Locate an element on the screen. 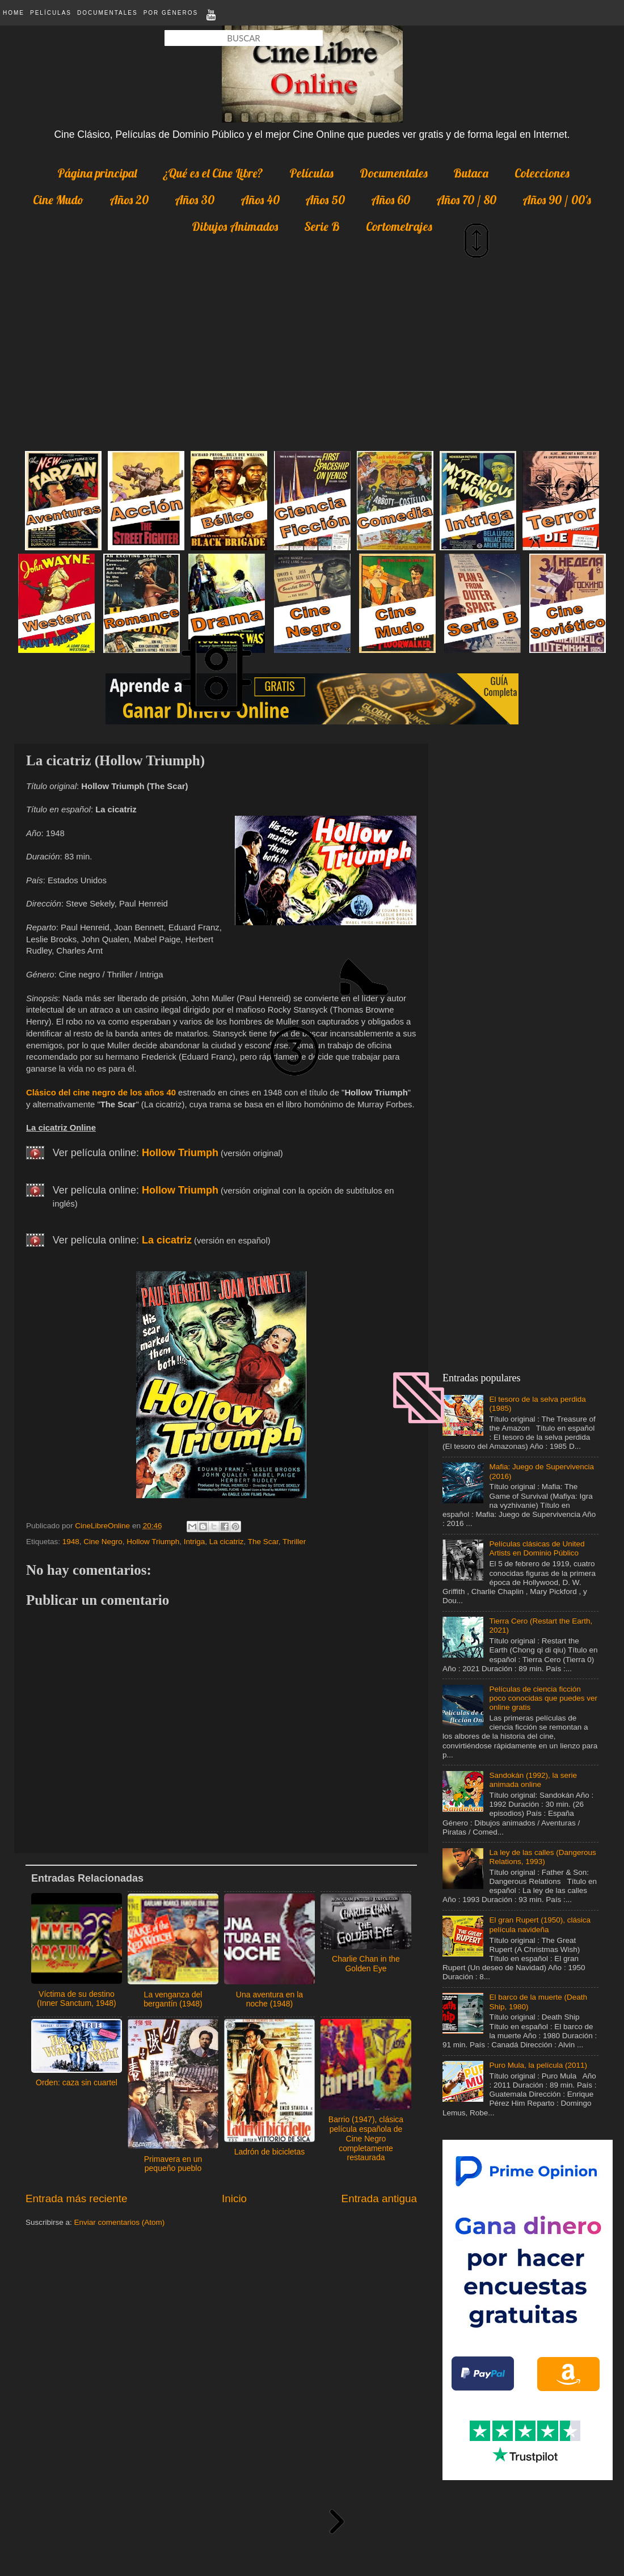  view traffic conditions is located at coordinates (216, 673).